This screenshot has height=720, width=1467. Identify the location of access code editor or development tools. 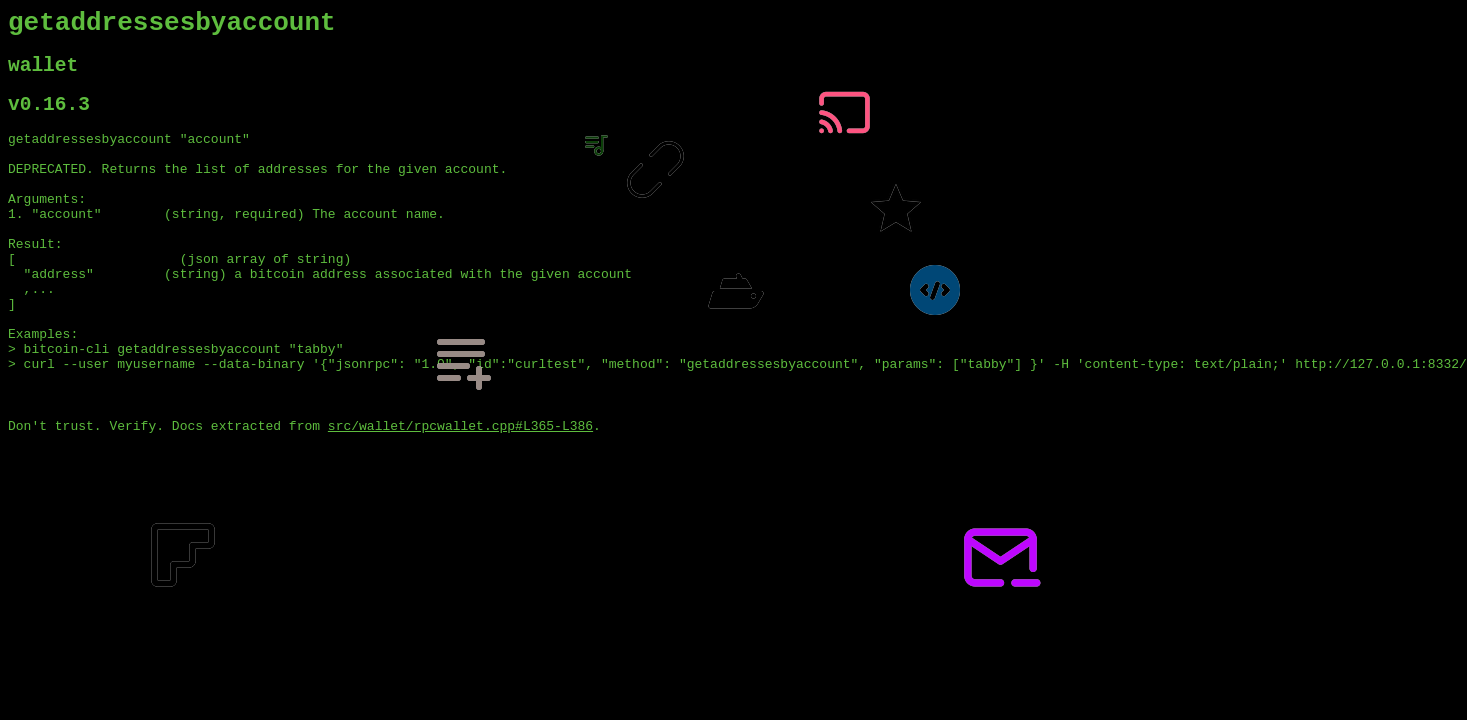
(935, 290).